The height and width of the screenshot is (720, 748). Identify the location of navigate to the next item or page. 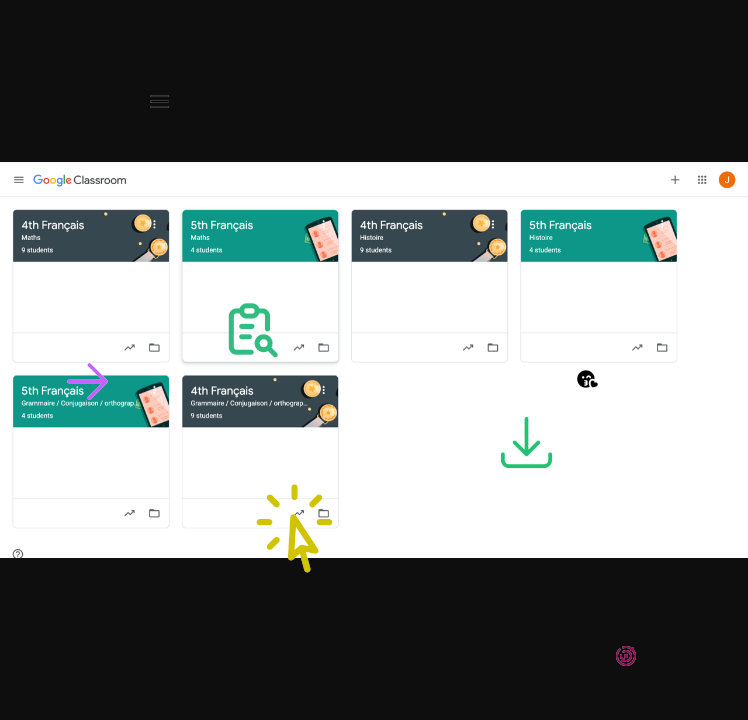
(87, 381).